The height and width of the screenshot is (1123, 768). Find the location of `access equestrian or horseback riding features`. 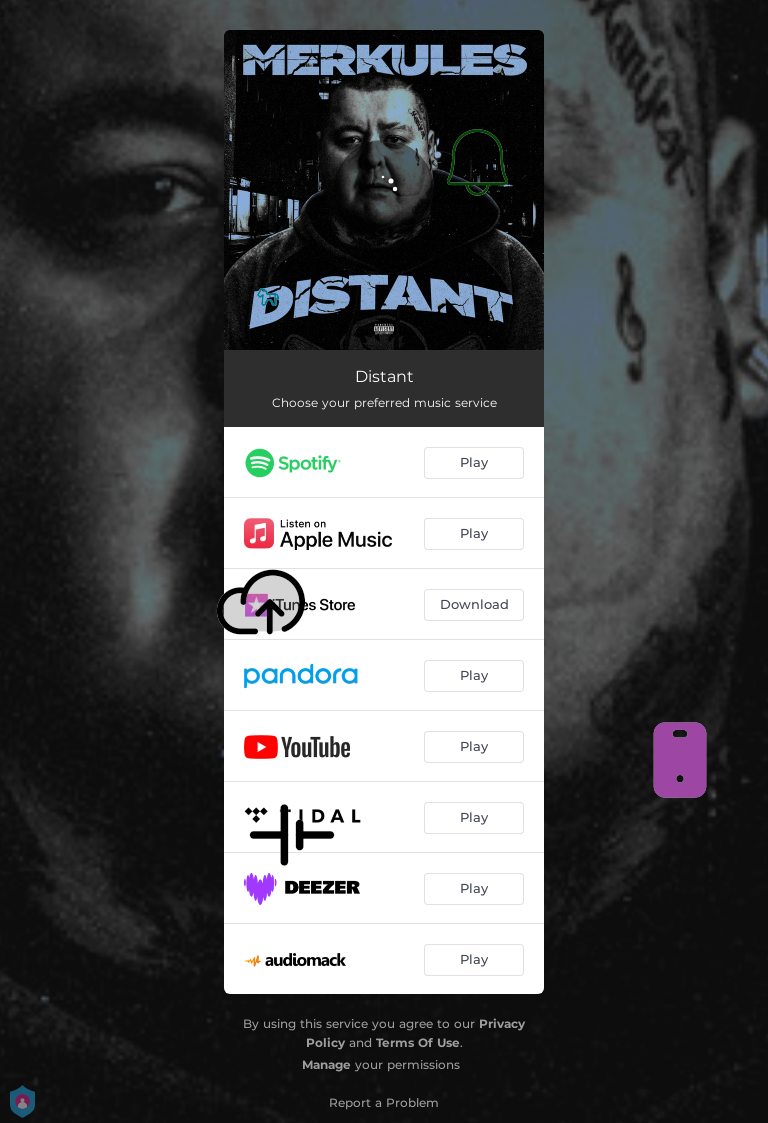

access equestrian or horseback riding features is located at coordinates (268, 297).